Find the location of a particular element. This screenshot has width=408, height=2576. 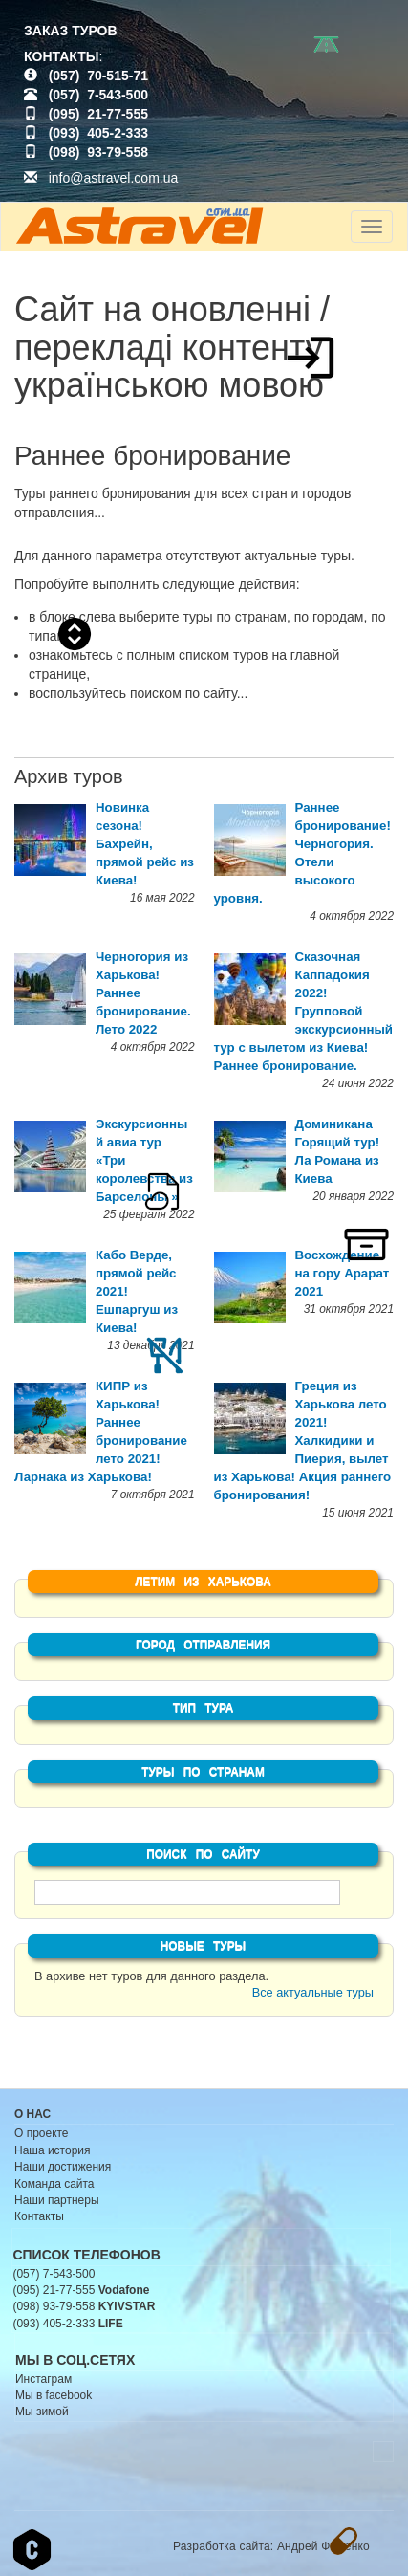

access cloud-stored files is located at coordinates (163, 1191).